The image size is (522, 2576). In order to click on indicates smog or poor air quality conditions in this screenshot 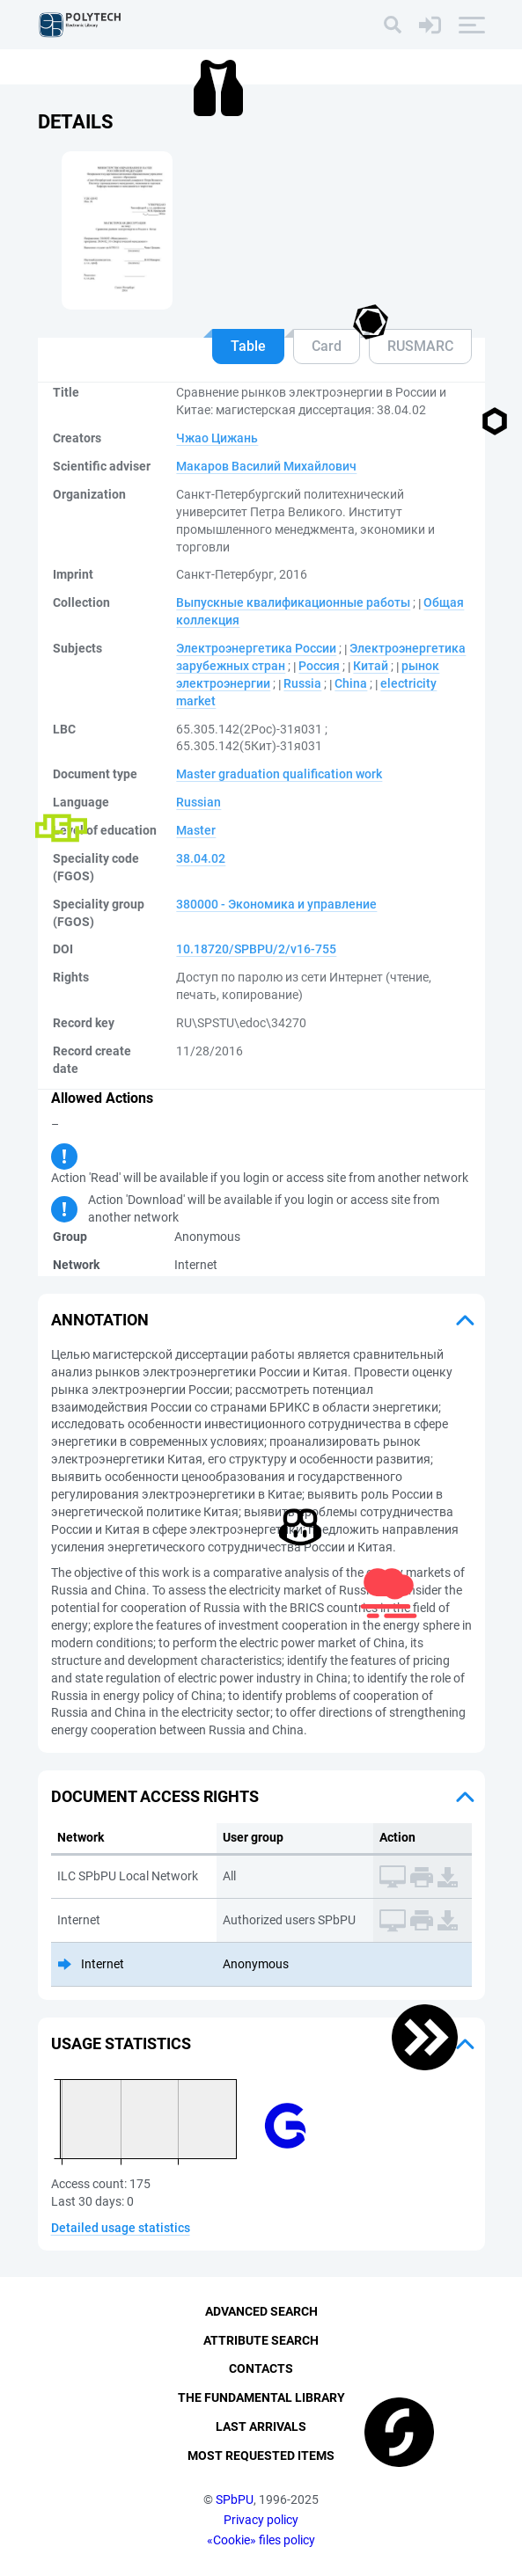, I will do `click(388, 1593)`.